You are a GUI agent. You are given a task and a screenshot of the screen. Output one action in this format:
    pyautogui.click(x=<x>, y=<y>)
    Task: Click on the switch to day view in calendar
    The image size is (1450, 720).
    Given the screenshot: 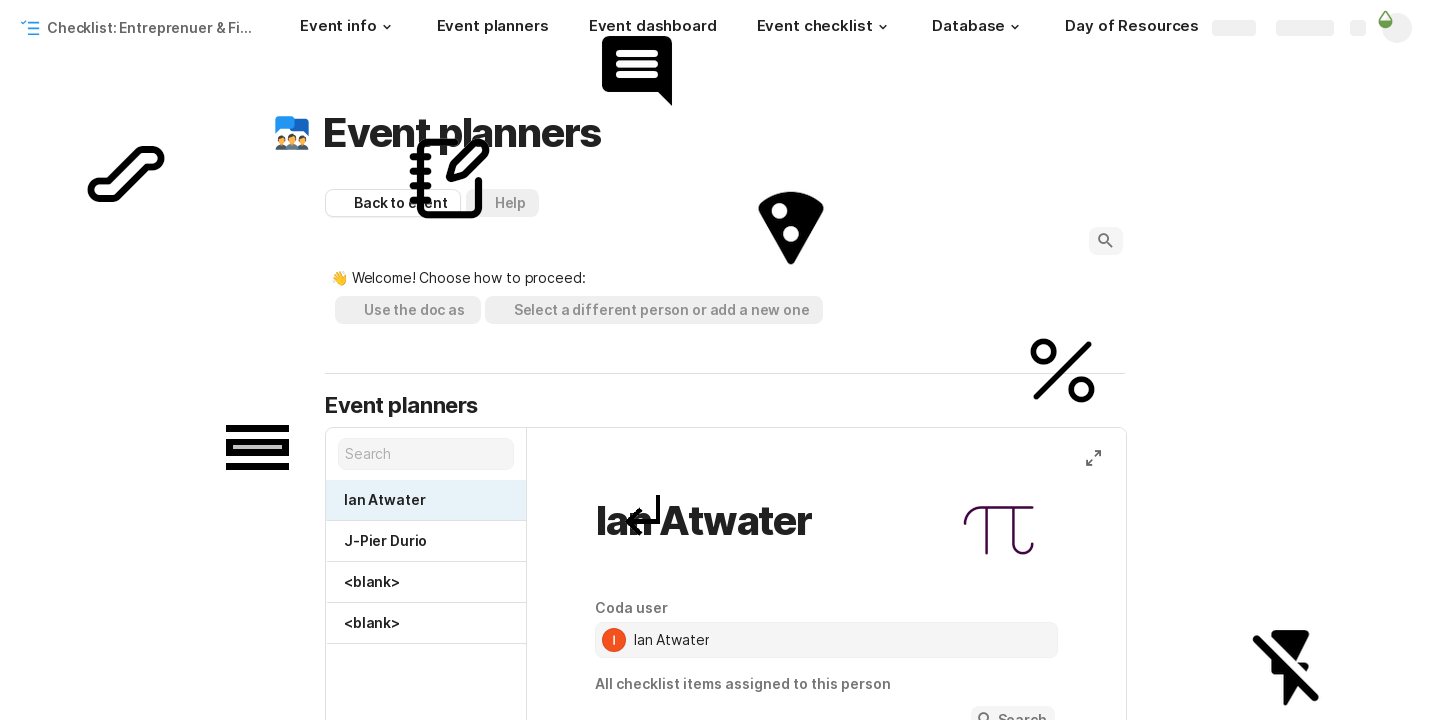 What is the action you would take?
    pyautogui.click(x=257, y=445)
    